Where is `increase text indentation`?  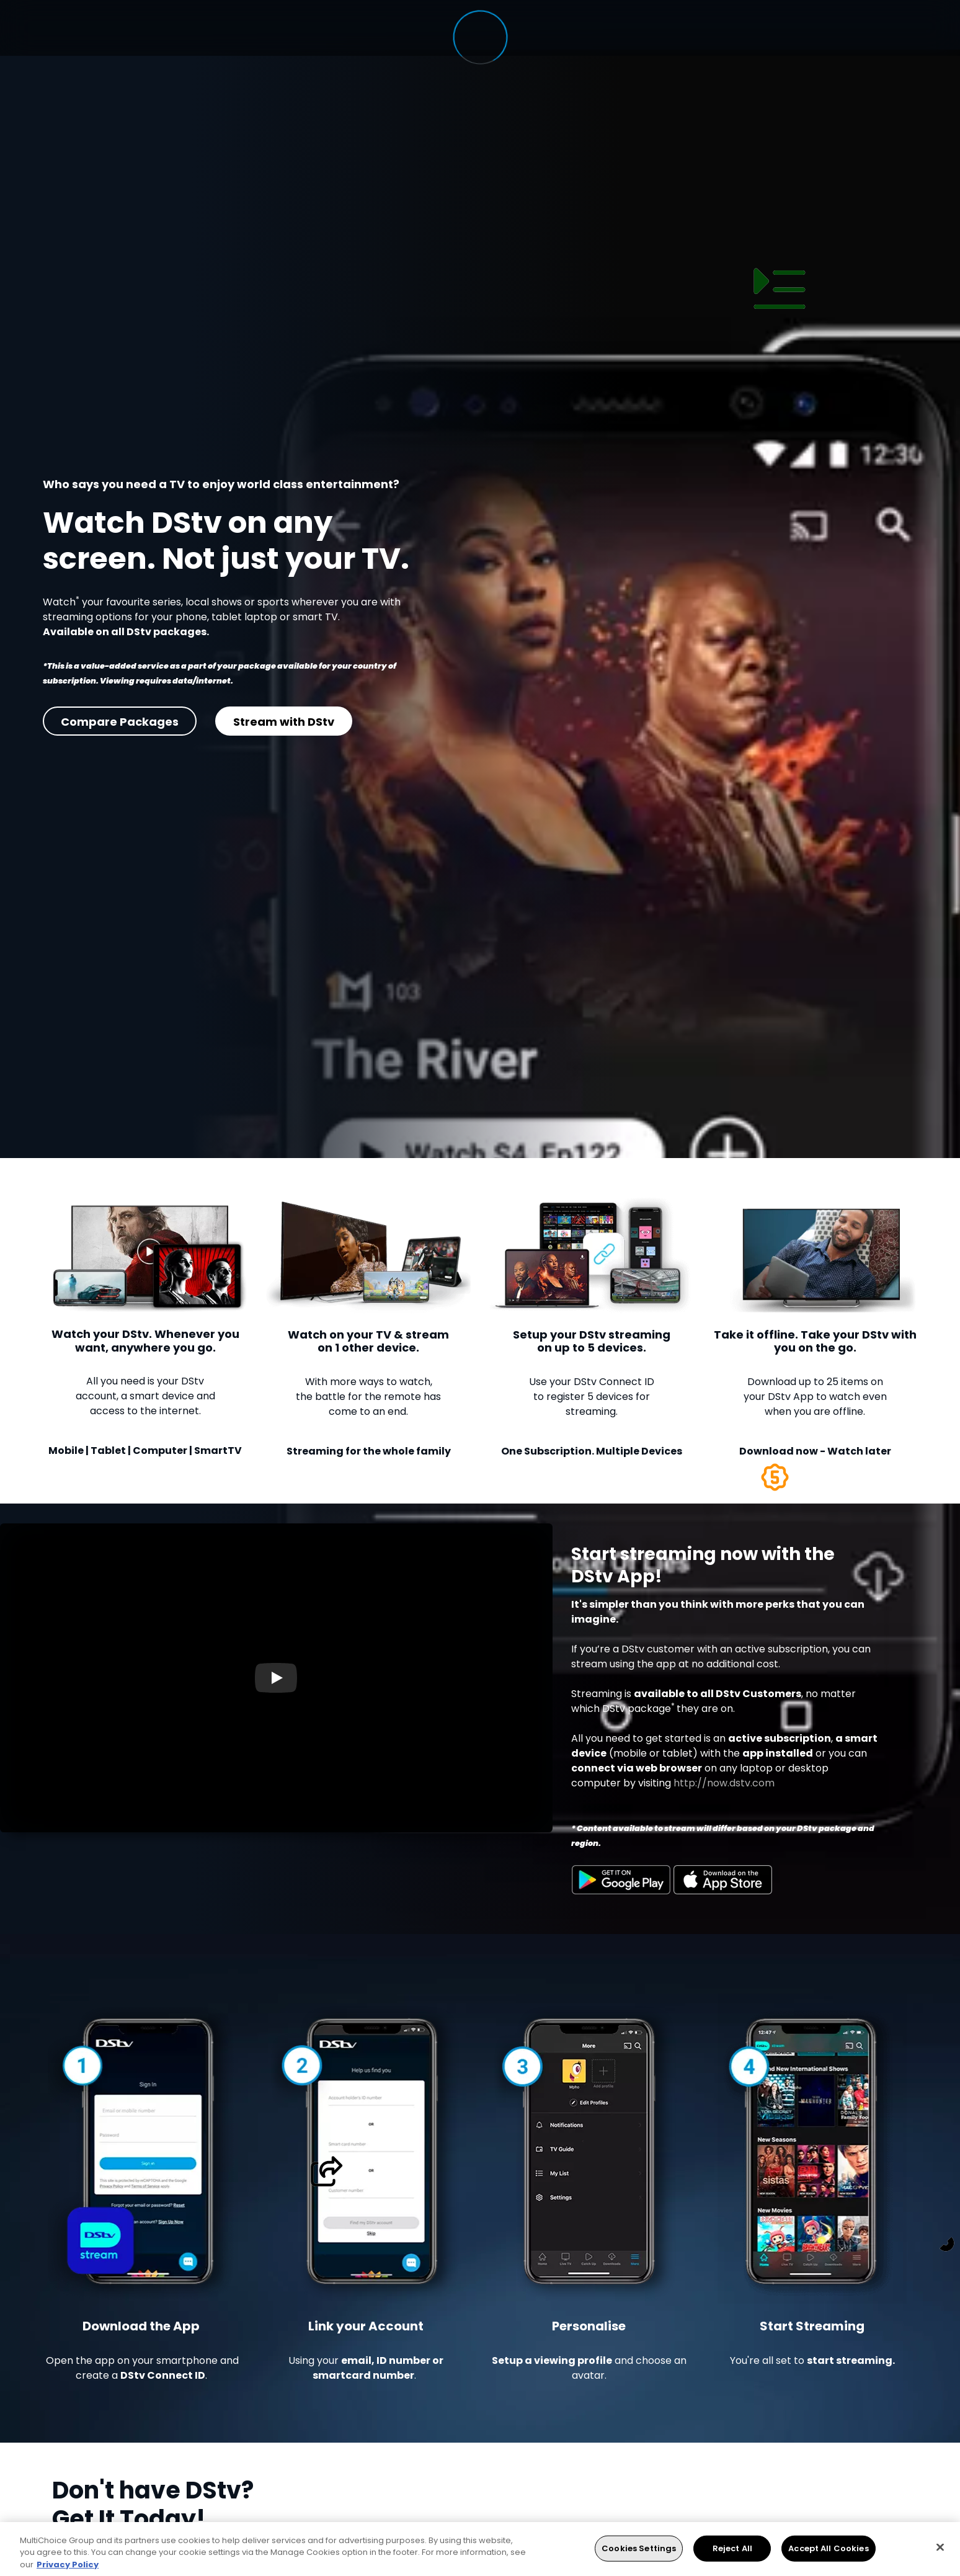
increase text indentation is located at coordinates (780, 290).